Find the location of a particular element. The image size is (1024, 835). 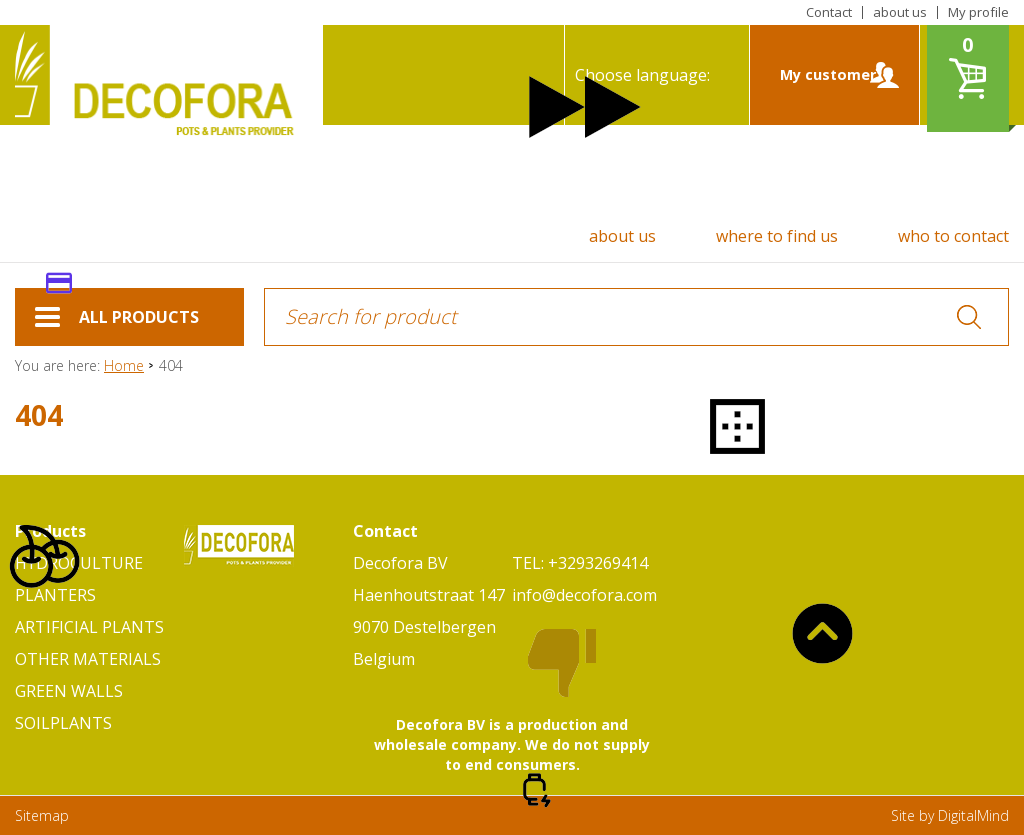

skip to next track or media is located at coordinates (585, 107).